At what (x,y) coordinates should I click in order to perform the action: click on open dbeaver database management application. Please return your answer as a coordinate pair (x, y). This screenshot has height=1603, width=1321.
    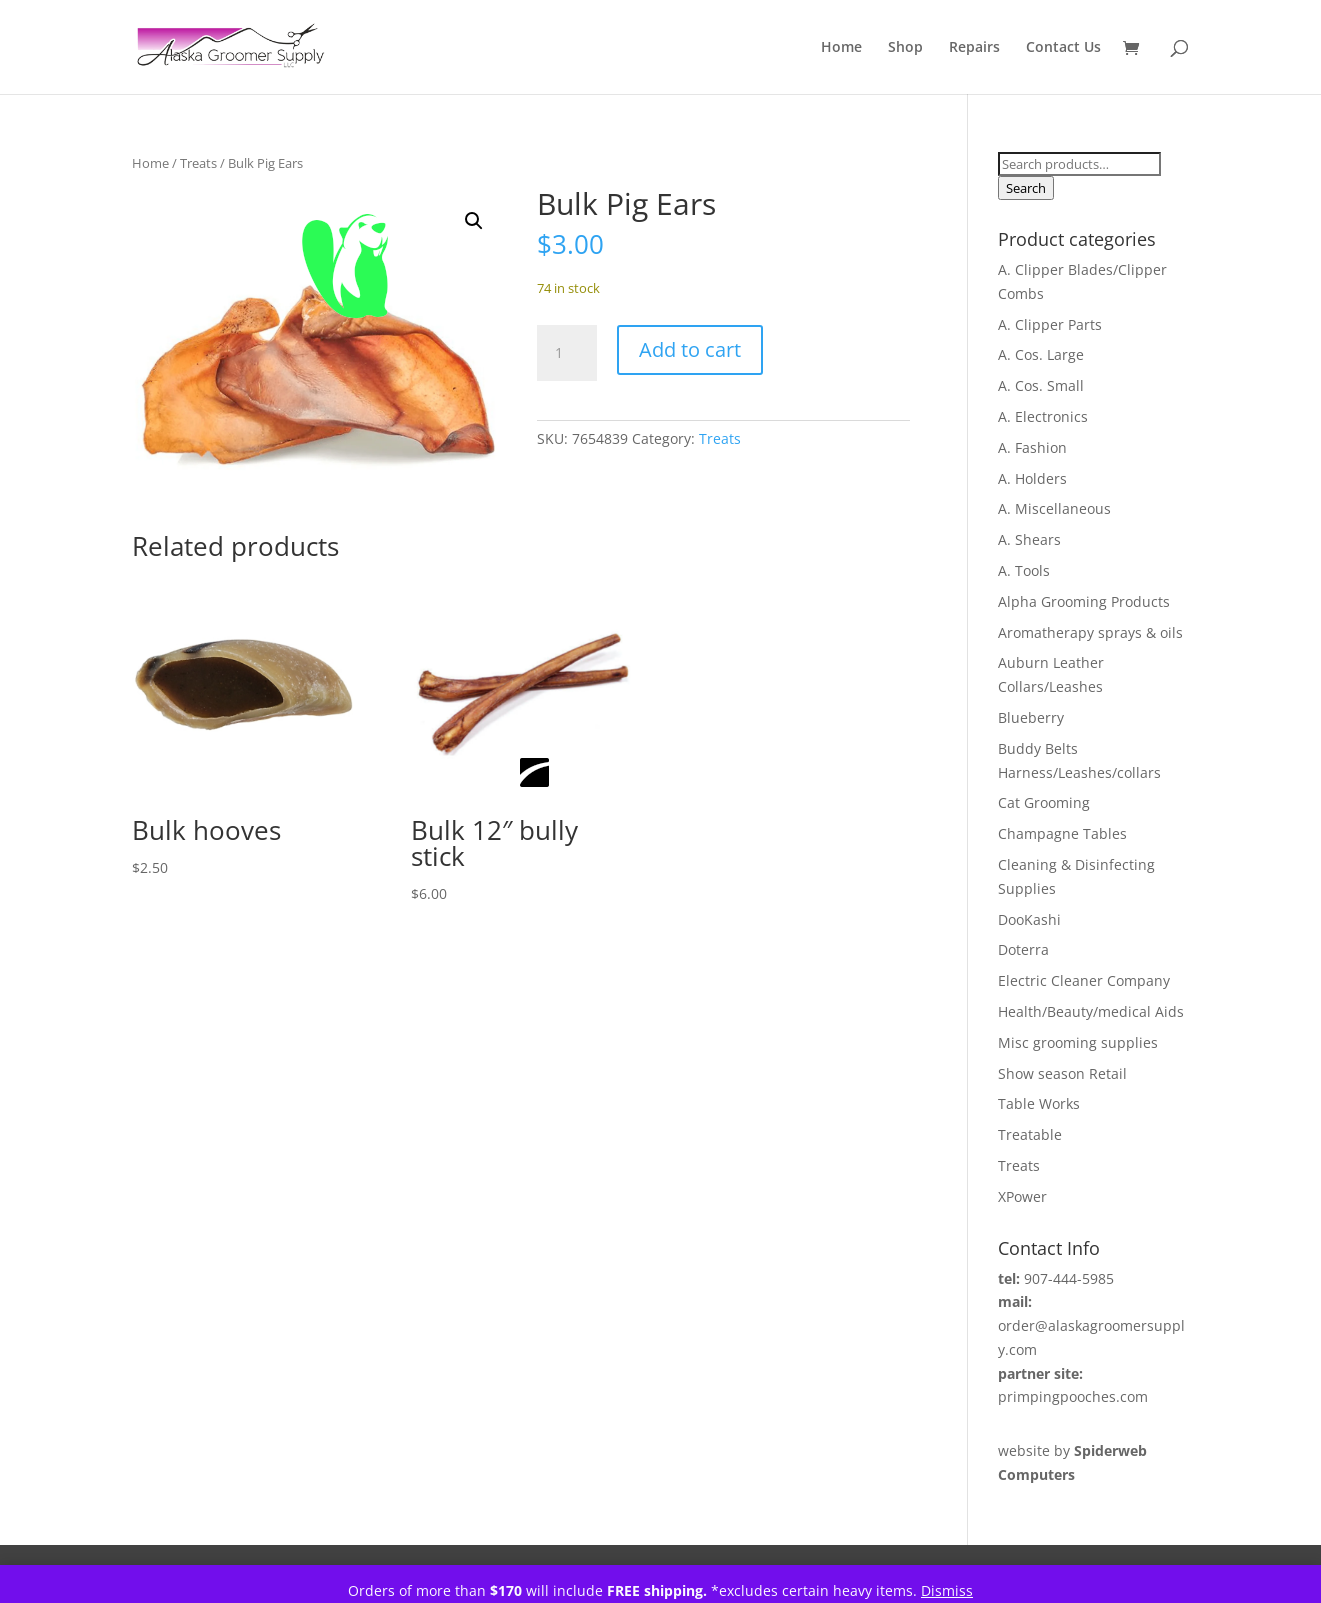
    Looking at the image, I should click on (345, 266).